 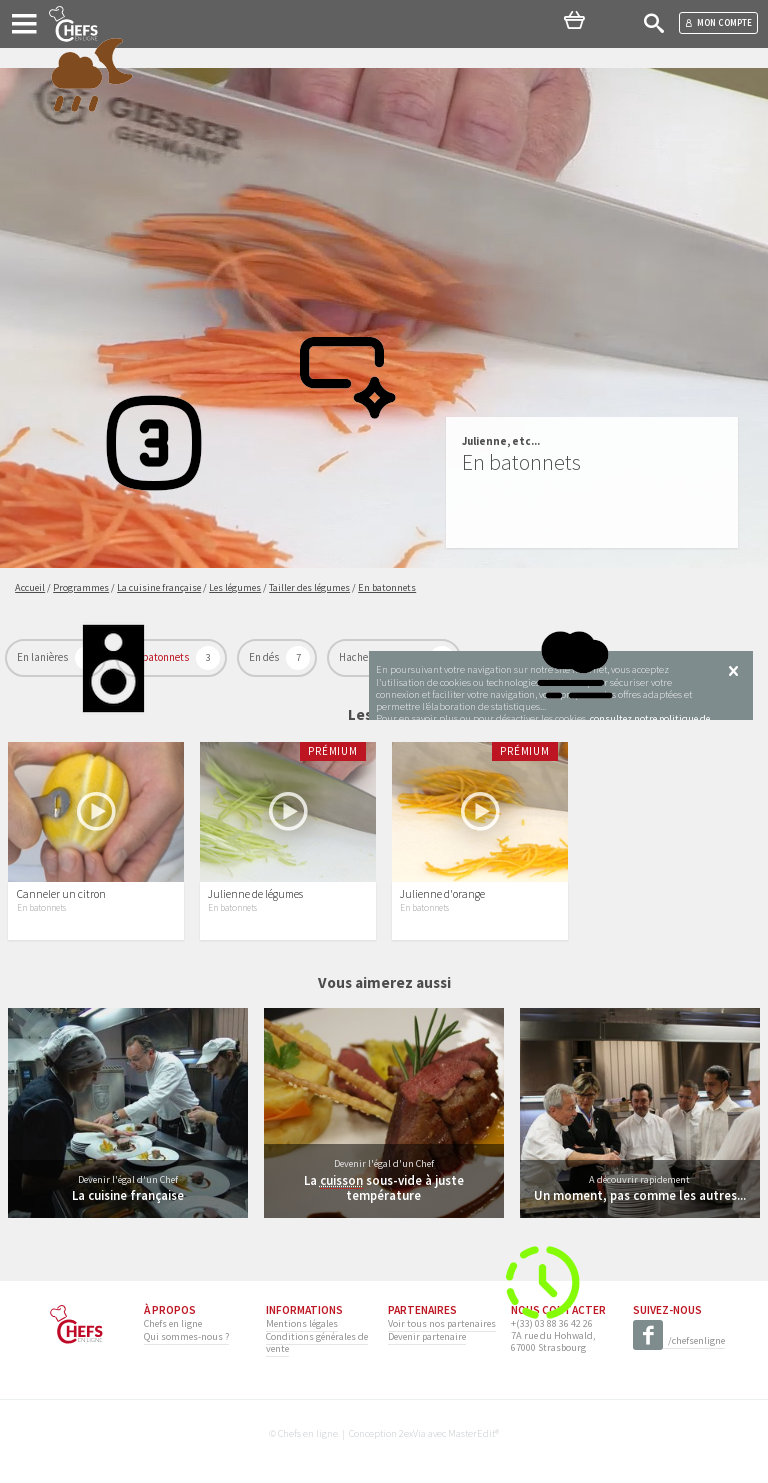 I want to click on toggle viewing history on or off, so click(x=542, y=1282).